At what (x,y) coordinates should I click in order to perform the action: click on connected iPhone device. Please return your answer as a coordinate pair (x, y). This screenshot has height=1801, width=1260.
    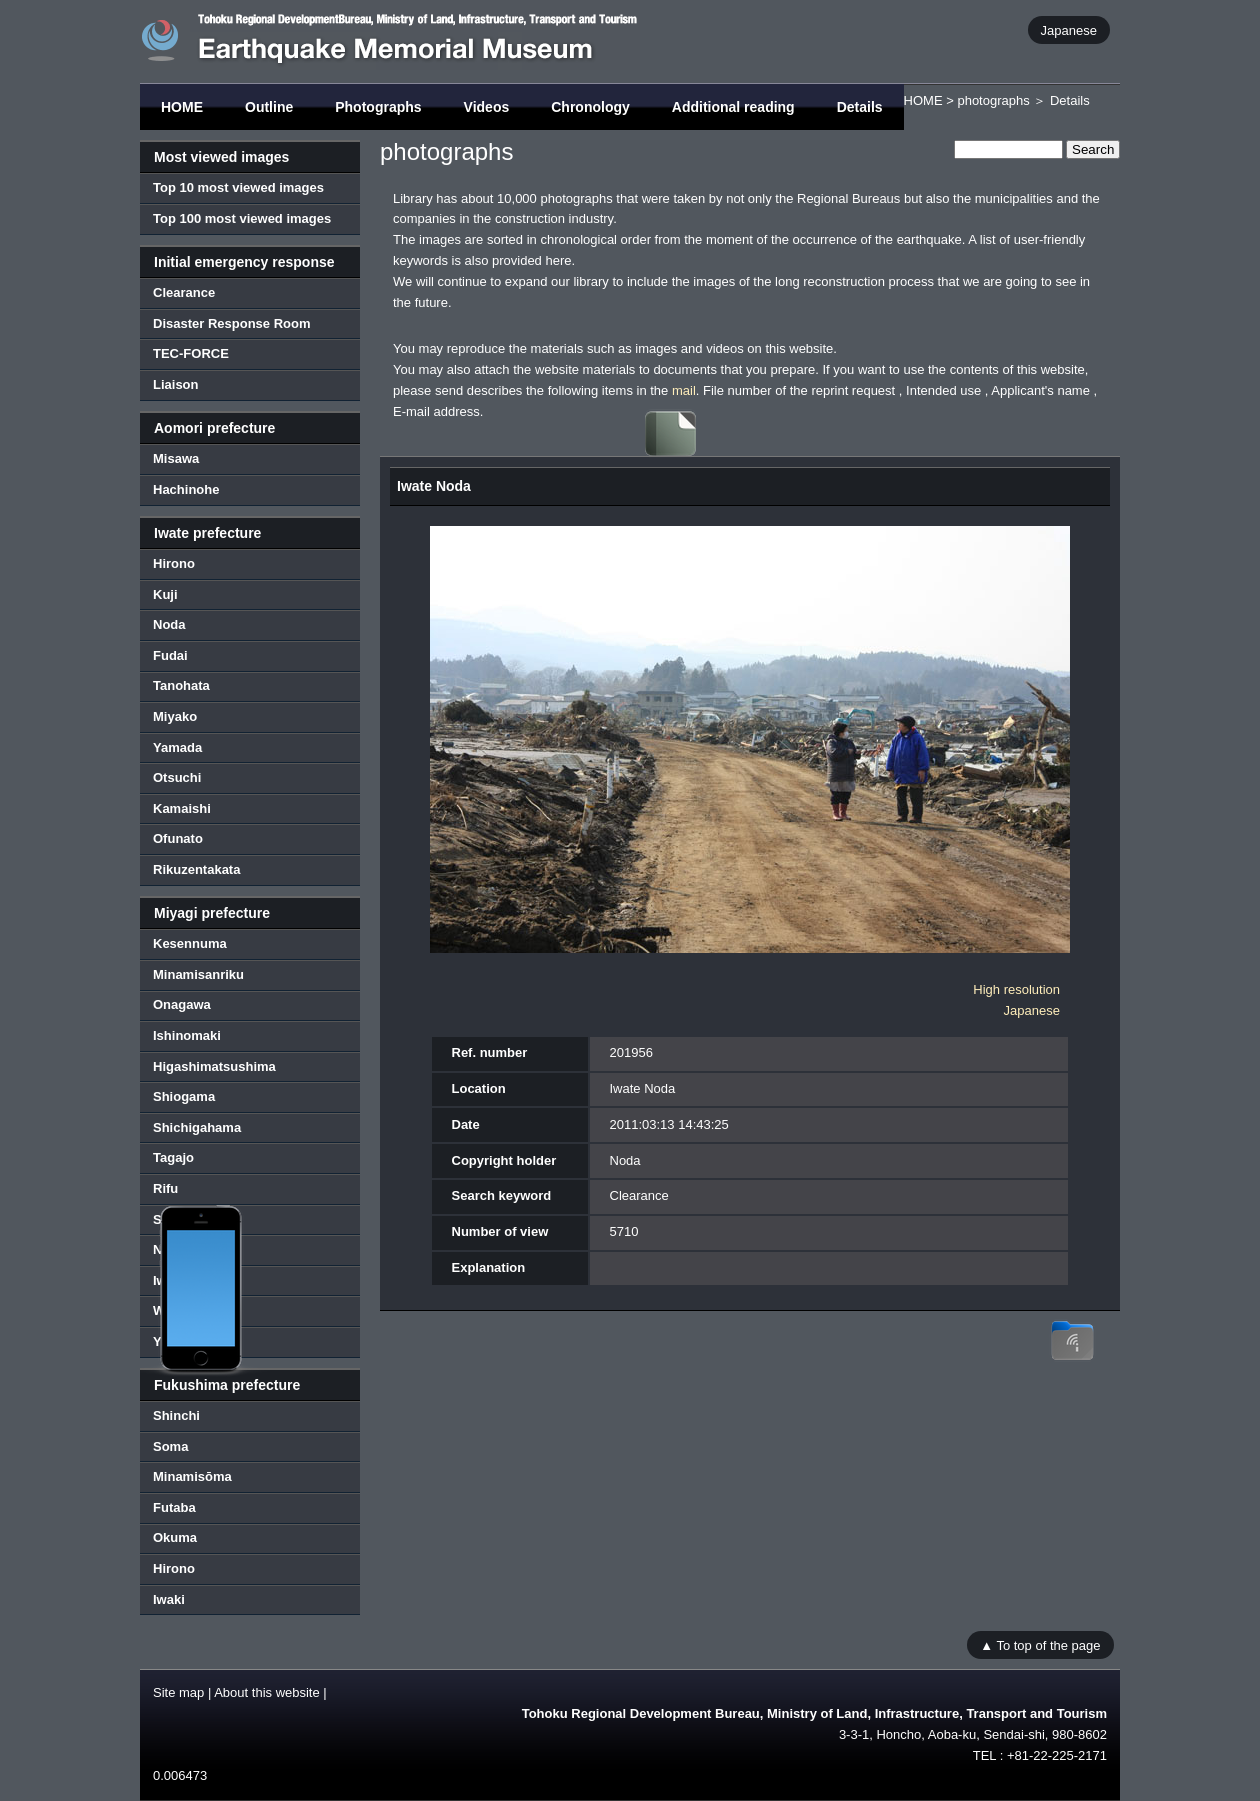
    Looking at the image, I should click on (201, 1291).